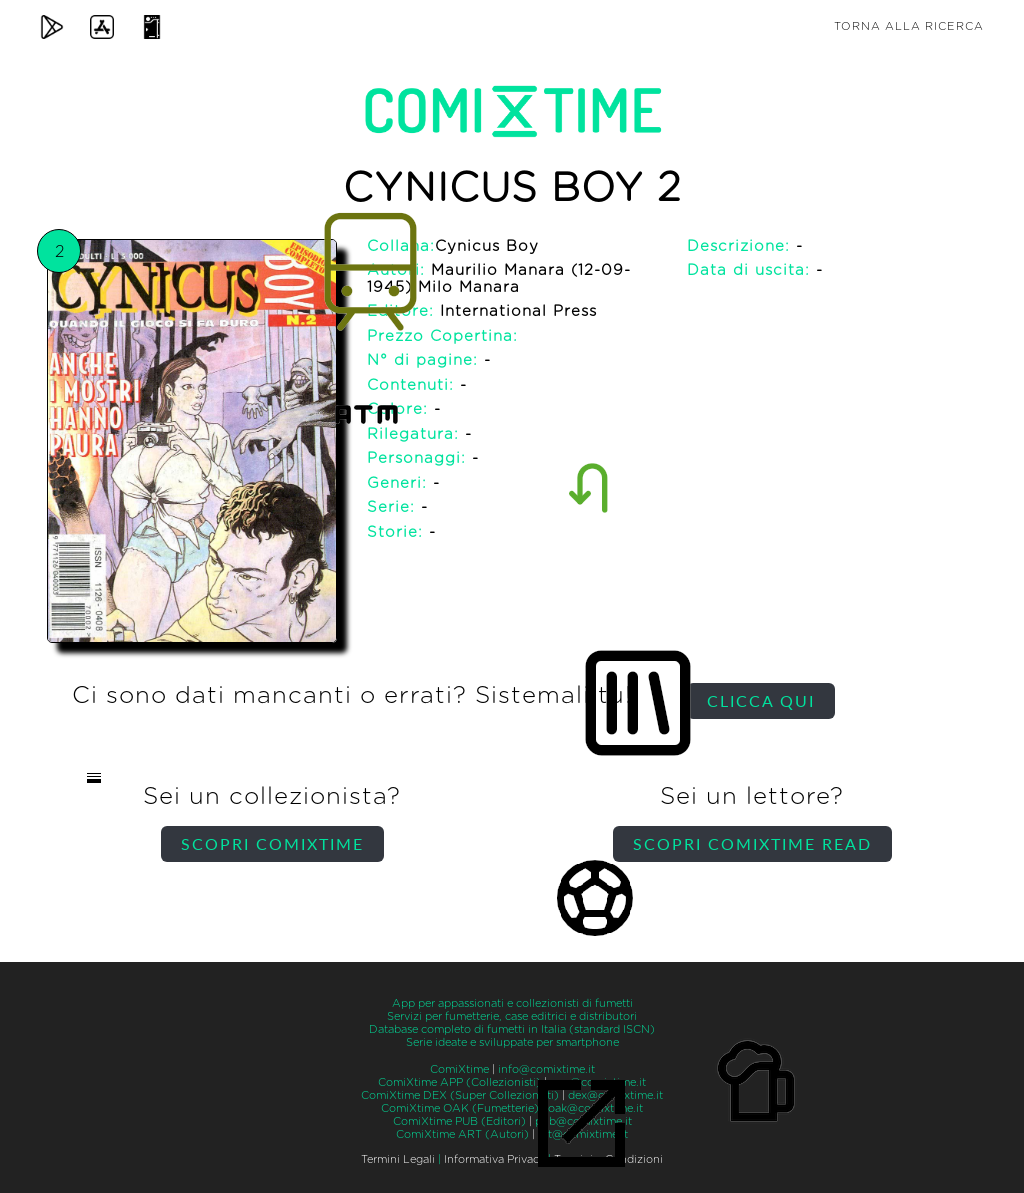 This screenshot has width=1024, height=1193. I want to click on access train or rail transit options, so click(370, 267).